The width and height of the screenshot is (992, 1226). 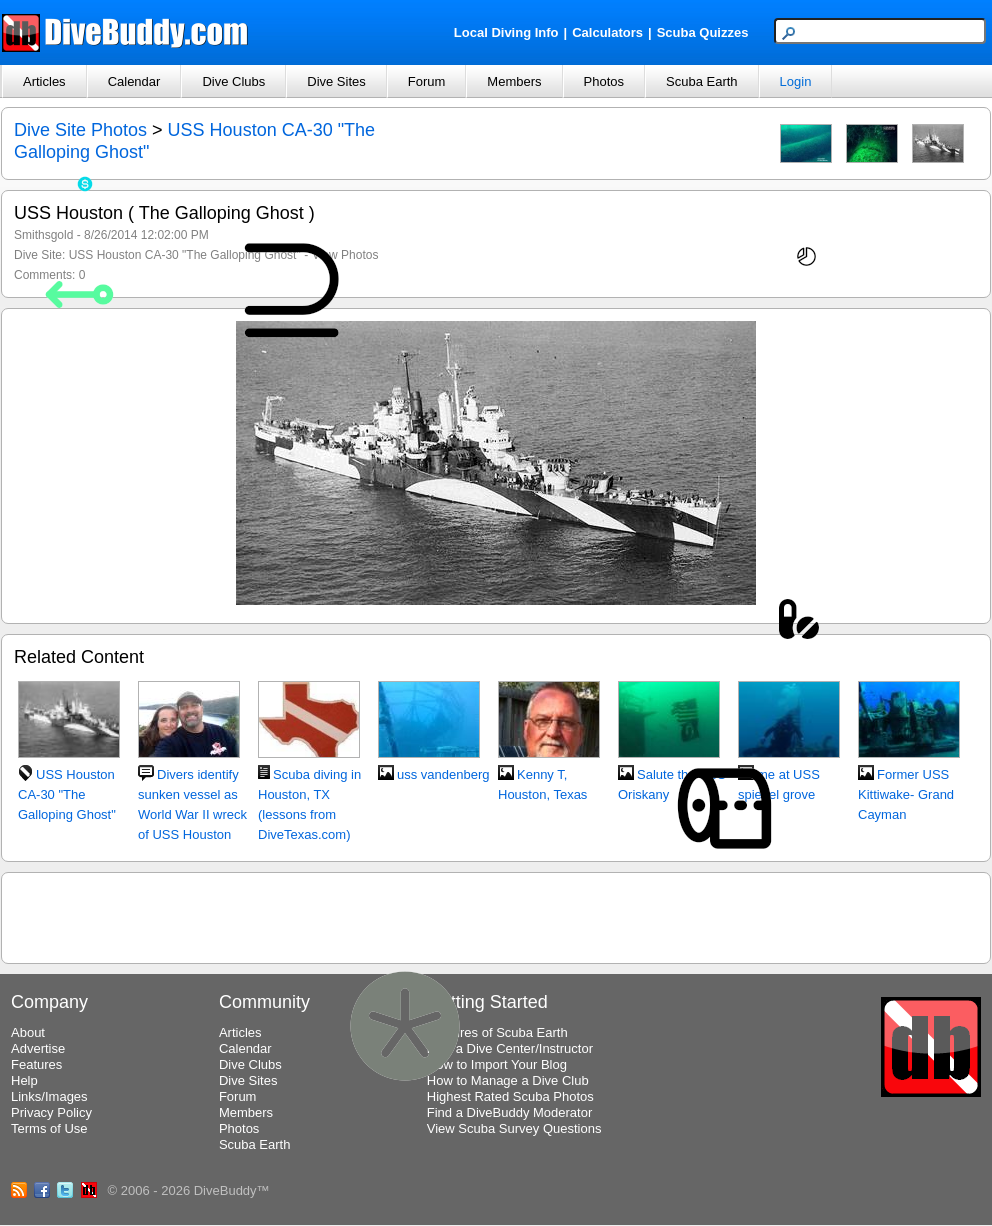 What do you see at coordinates (799, 619) in the screenshot?
I see `view medication reminders` at bounding box center [799, 619].